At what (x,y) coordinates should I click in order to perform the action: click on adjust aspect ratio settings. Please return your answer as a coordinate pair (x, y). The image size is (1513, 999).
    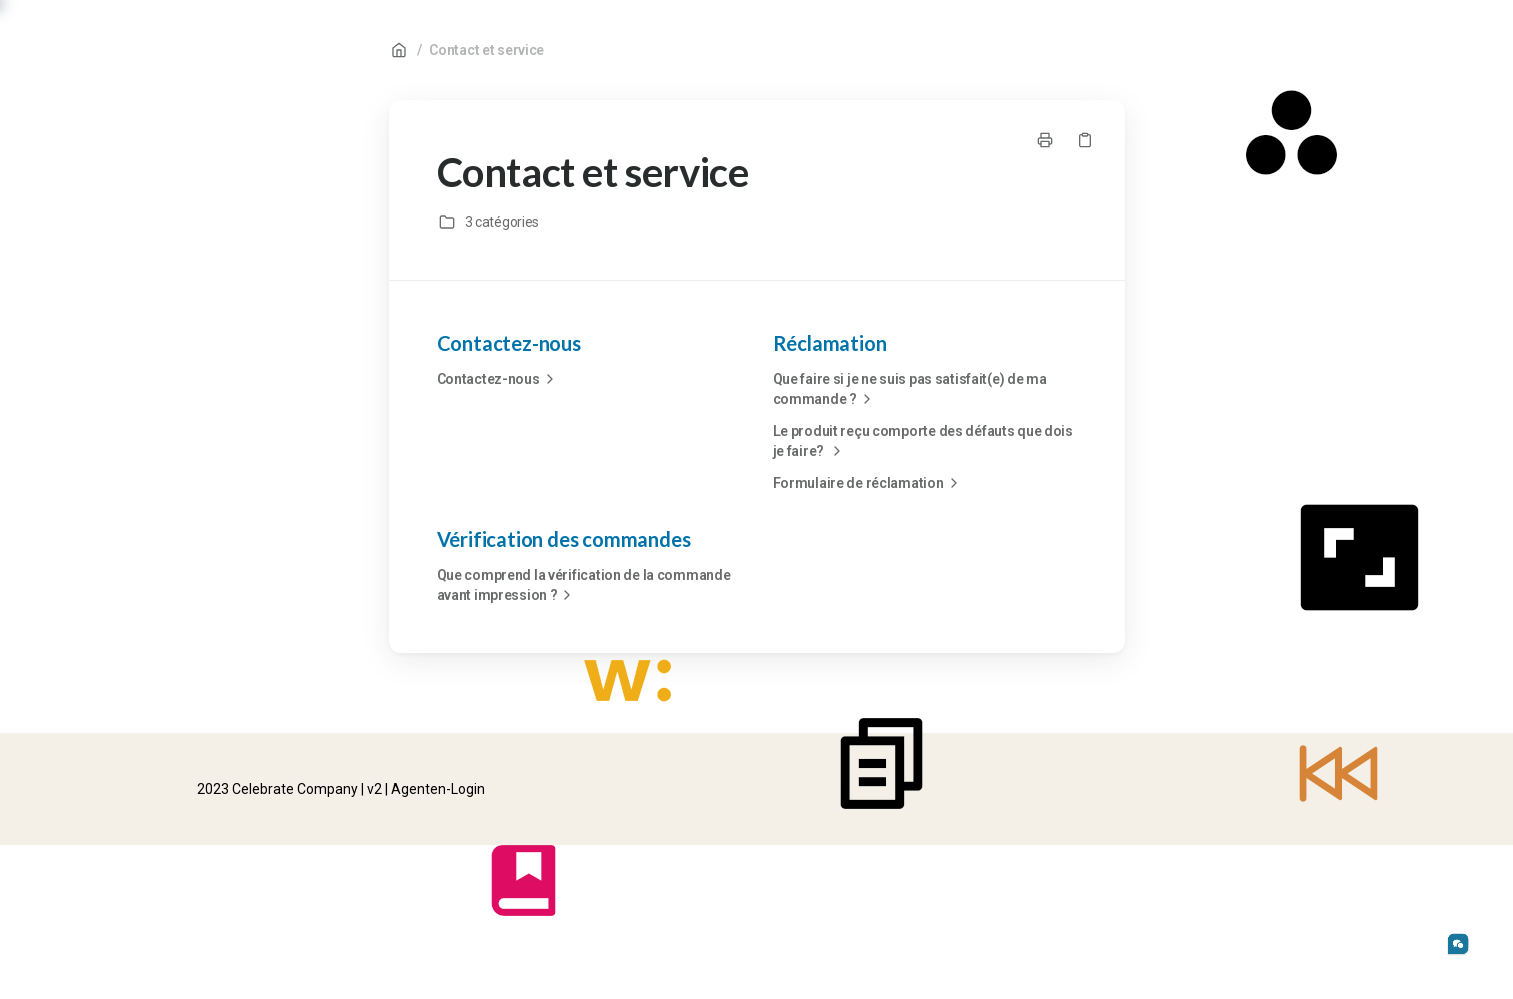
    Looking at the image, I should click on (1359, 557).